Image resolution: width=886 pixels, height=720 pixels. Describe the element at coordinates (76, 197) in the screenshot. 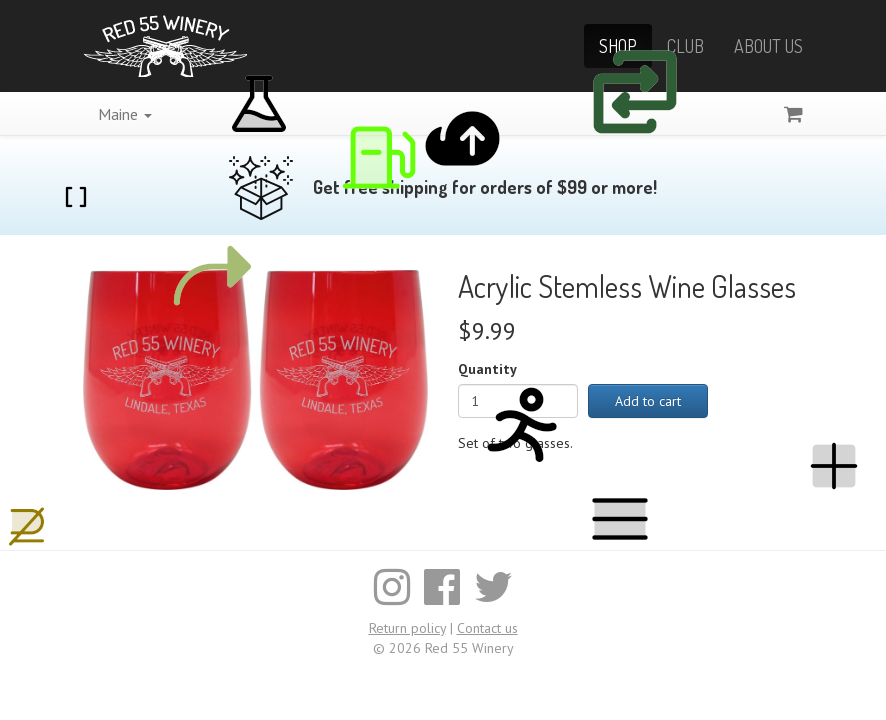

I see `insert code or code block` at that location.